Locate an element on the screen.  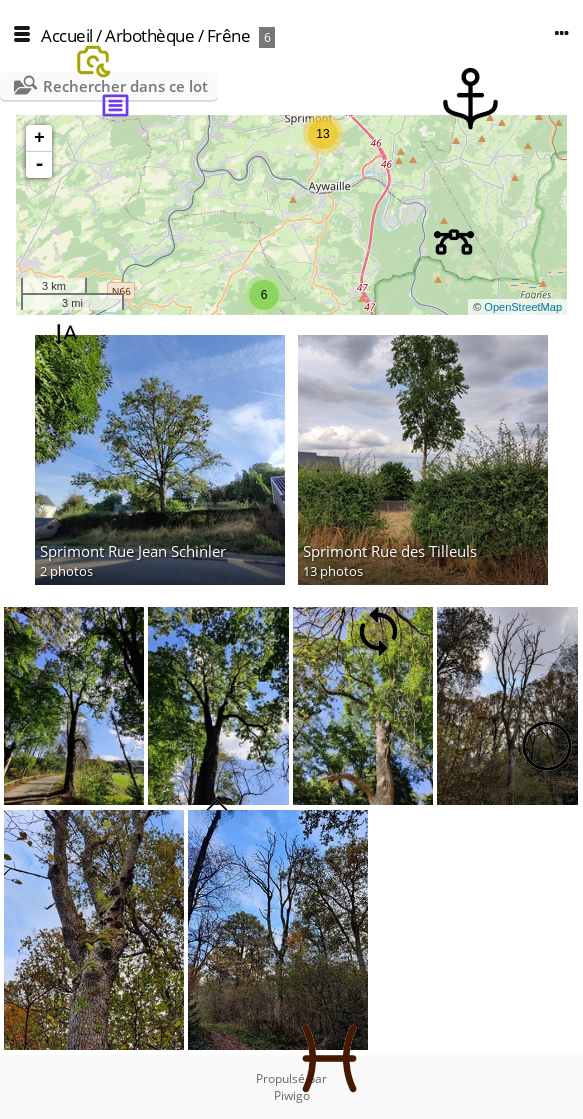
unselected radio button or checkbox option is located at coordinates (547, 746).